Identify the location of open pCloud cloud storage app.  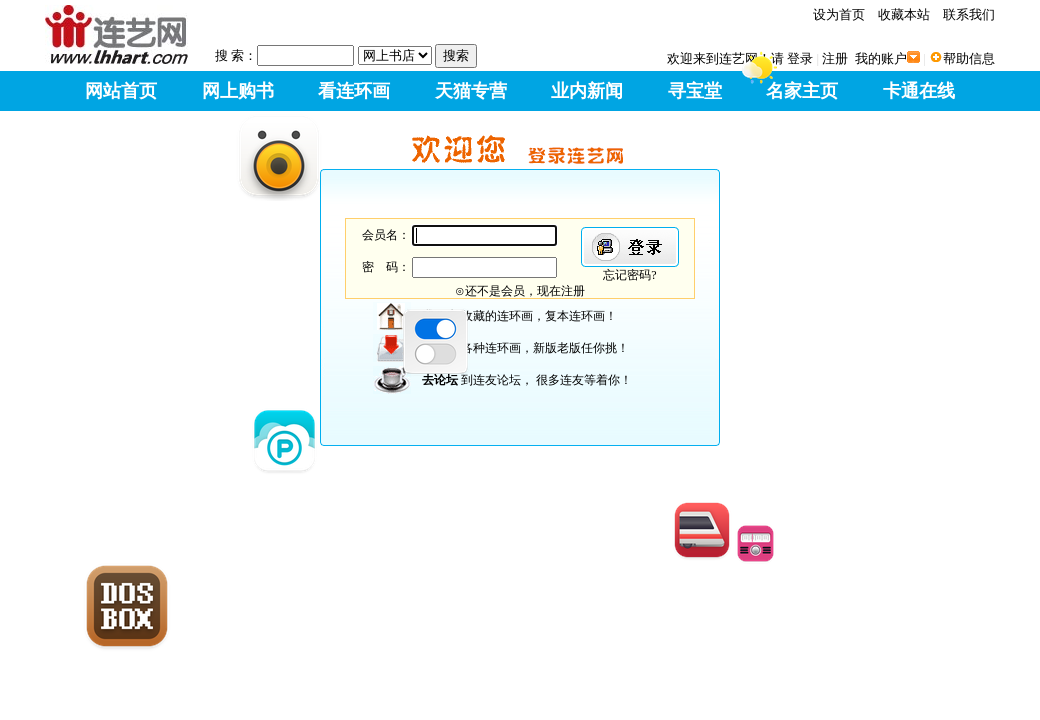
(284, 440).